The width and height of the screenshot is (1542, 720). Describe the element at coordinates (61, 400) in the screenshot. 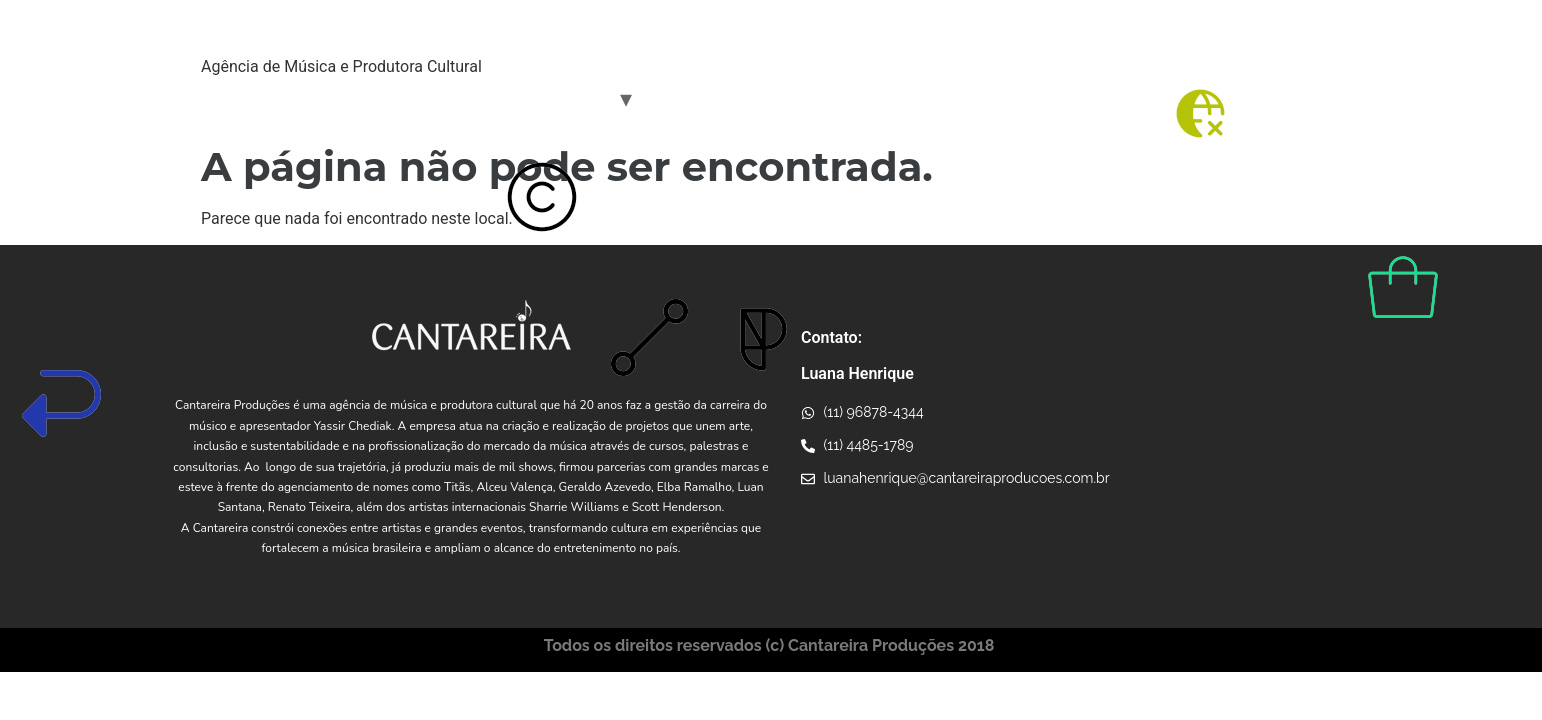

I see `undo or go back to previous state` at that location.